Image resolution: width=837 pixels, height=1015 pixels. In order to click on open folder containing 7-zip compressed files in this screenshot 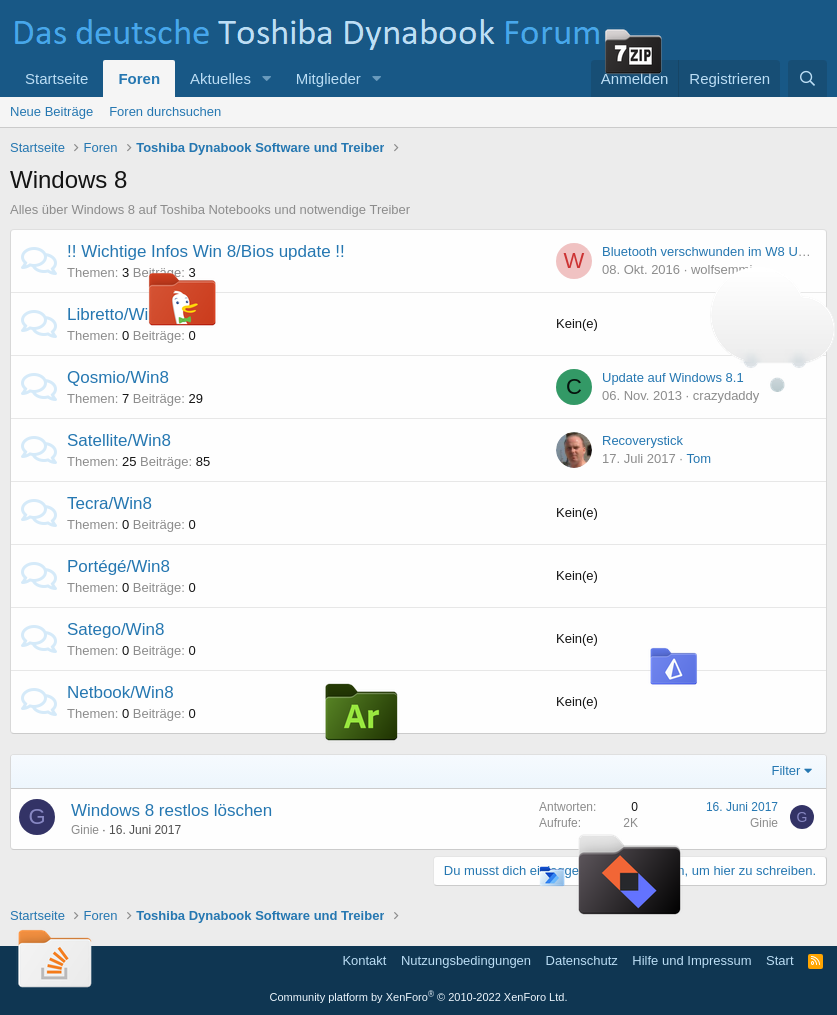, I will do `click(633, 53)`.